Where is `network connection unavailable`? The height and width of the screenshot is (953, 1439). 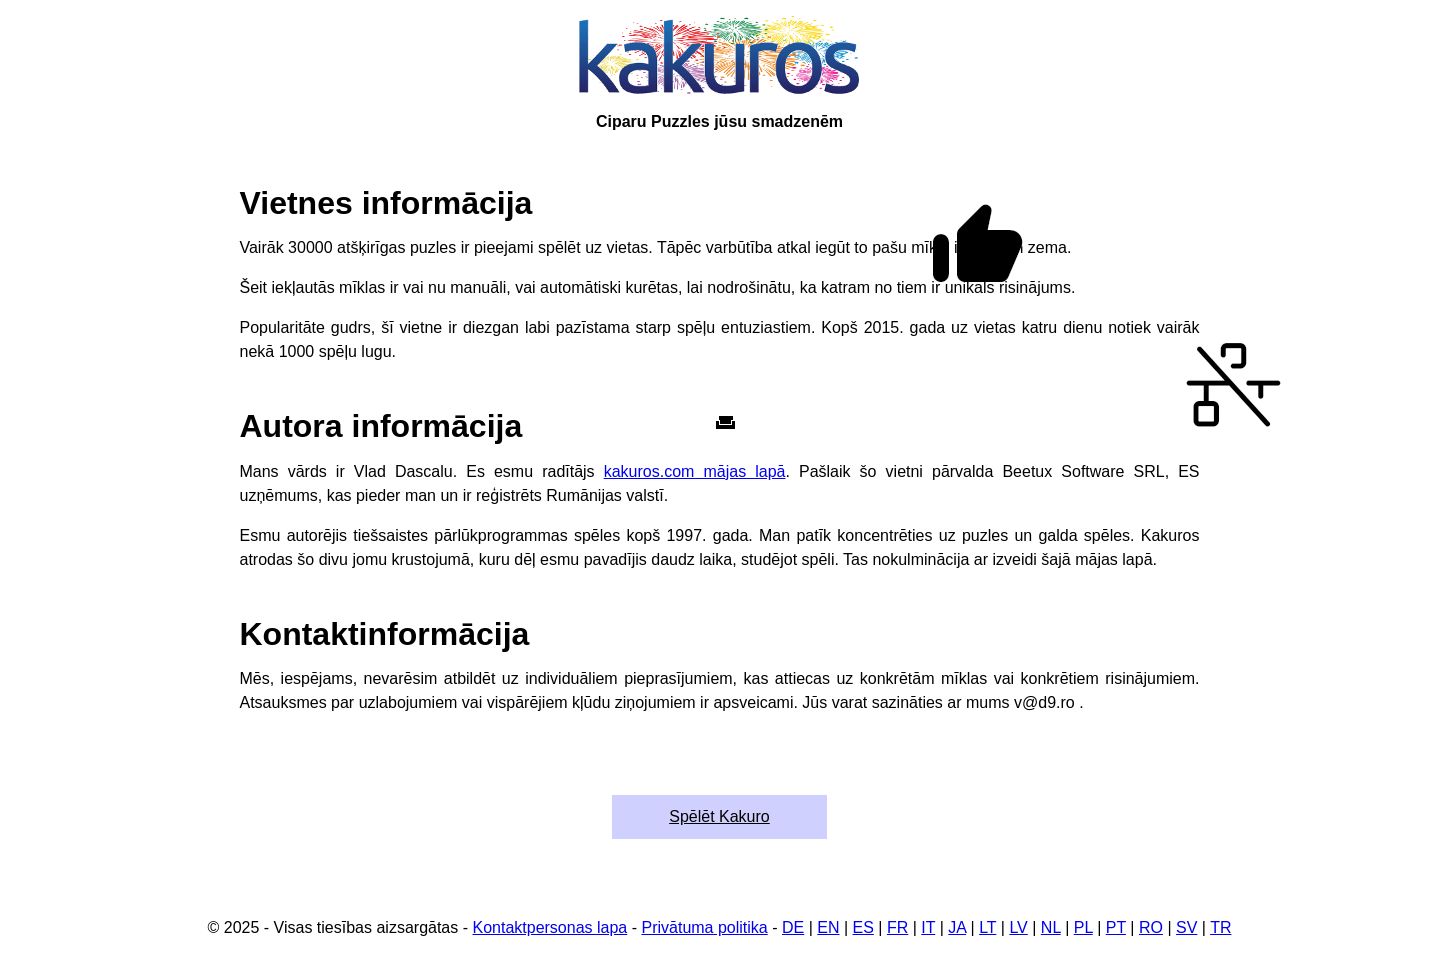
network connection unavailable is located at coordinates (1233, 386).